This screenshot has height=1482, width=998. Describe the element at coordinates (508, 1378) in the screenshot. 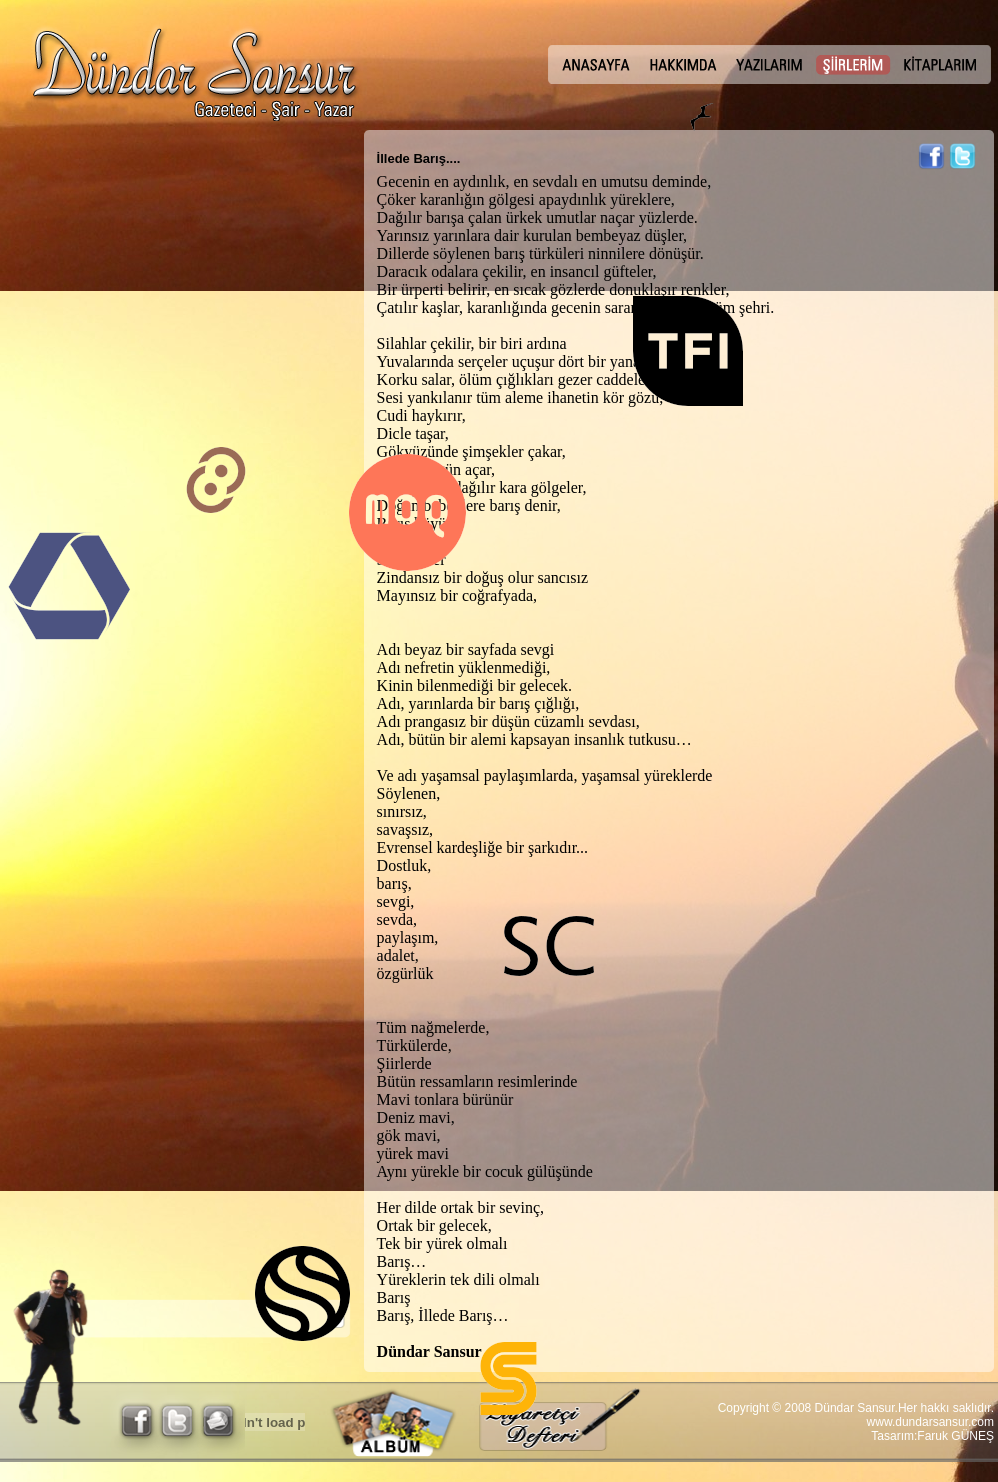

I see `sega brand logo` at that location.